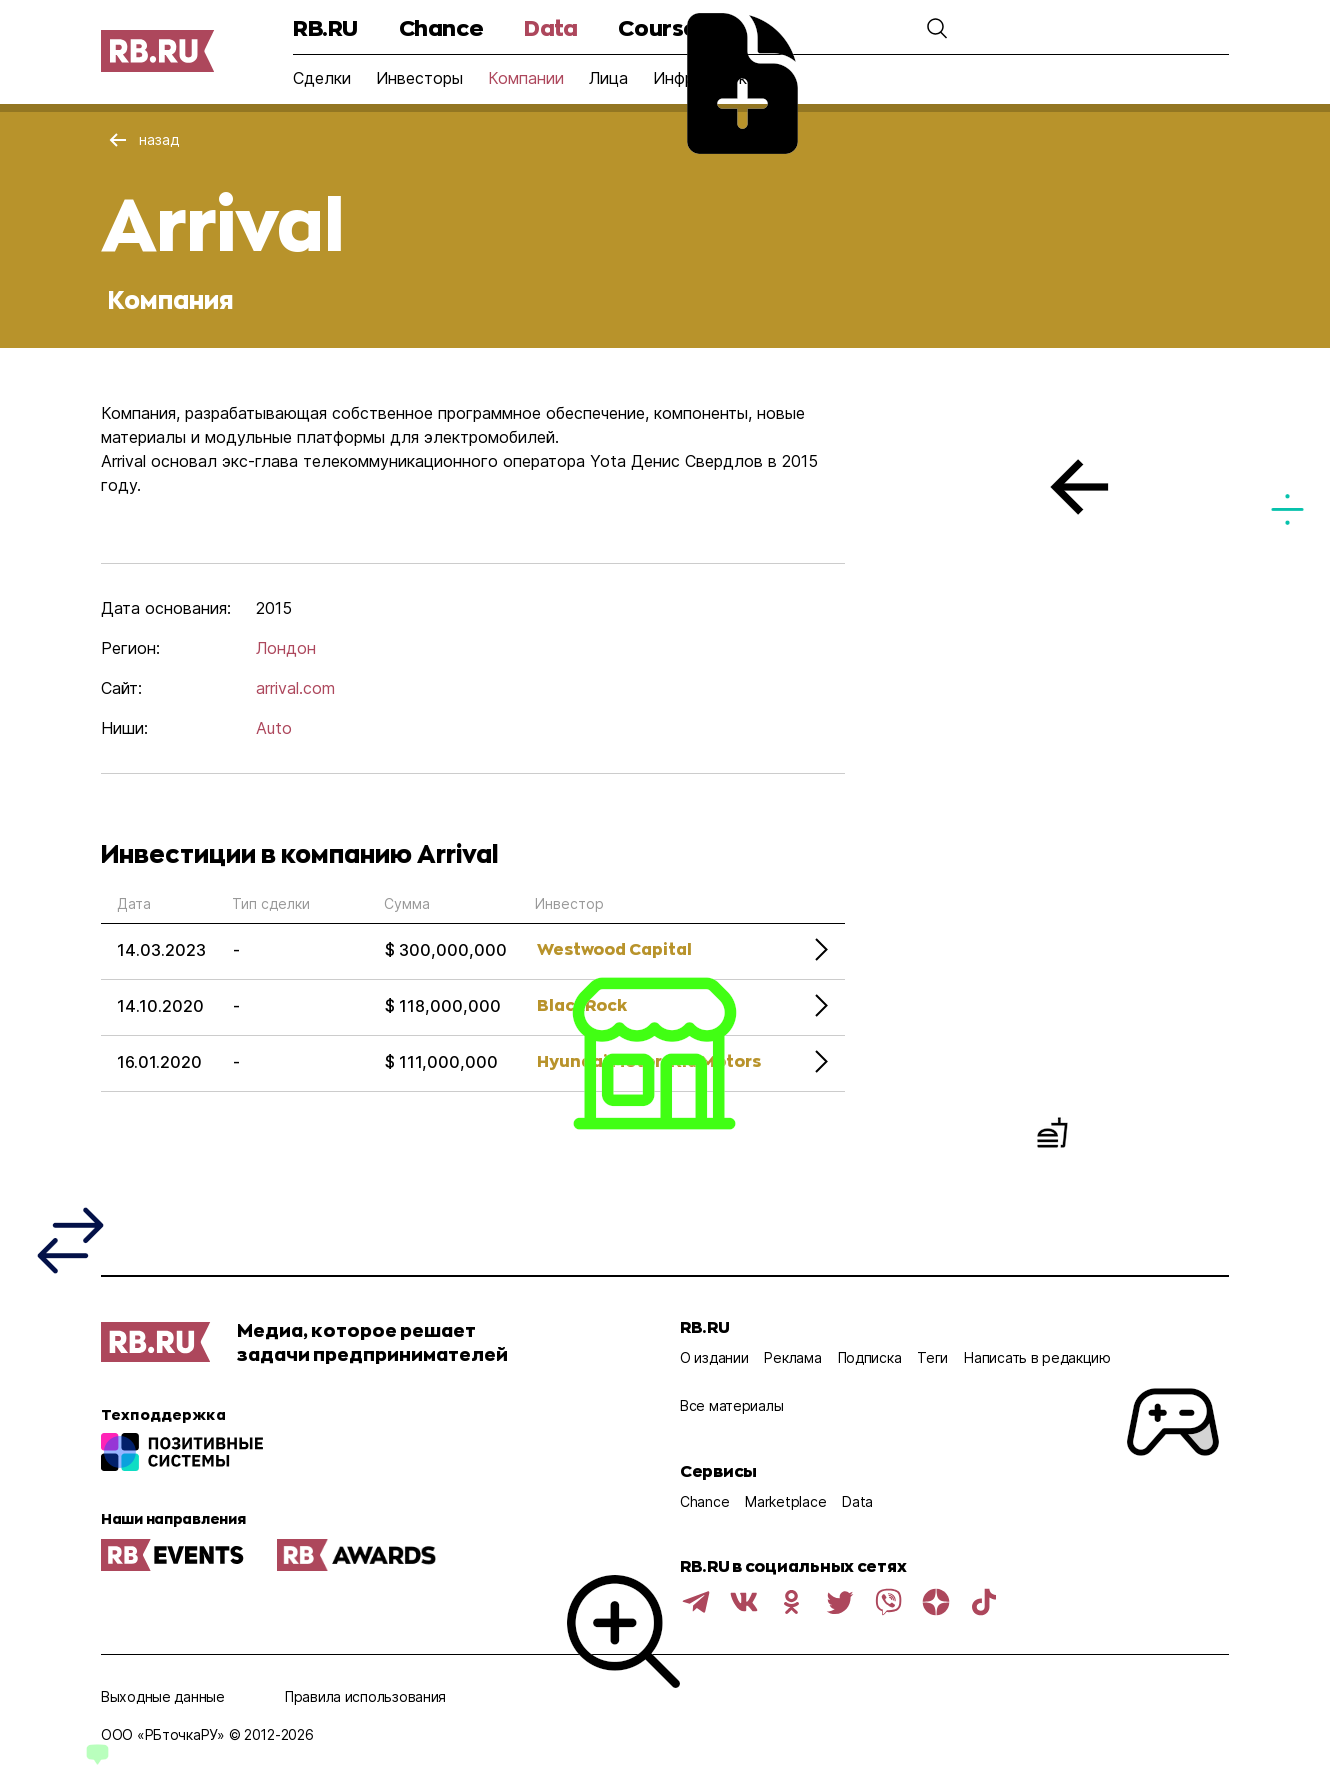  Describe the element at coordinates (742, 83) in the screenshot. I see `create a new document` at that location.